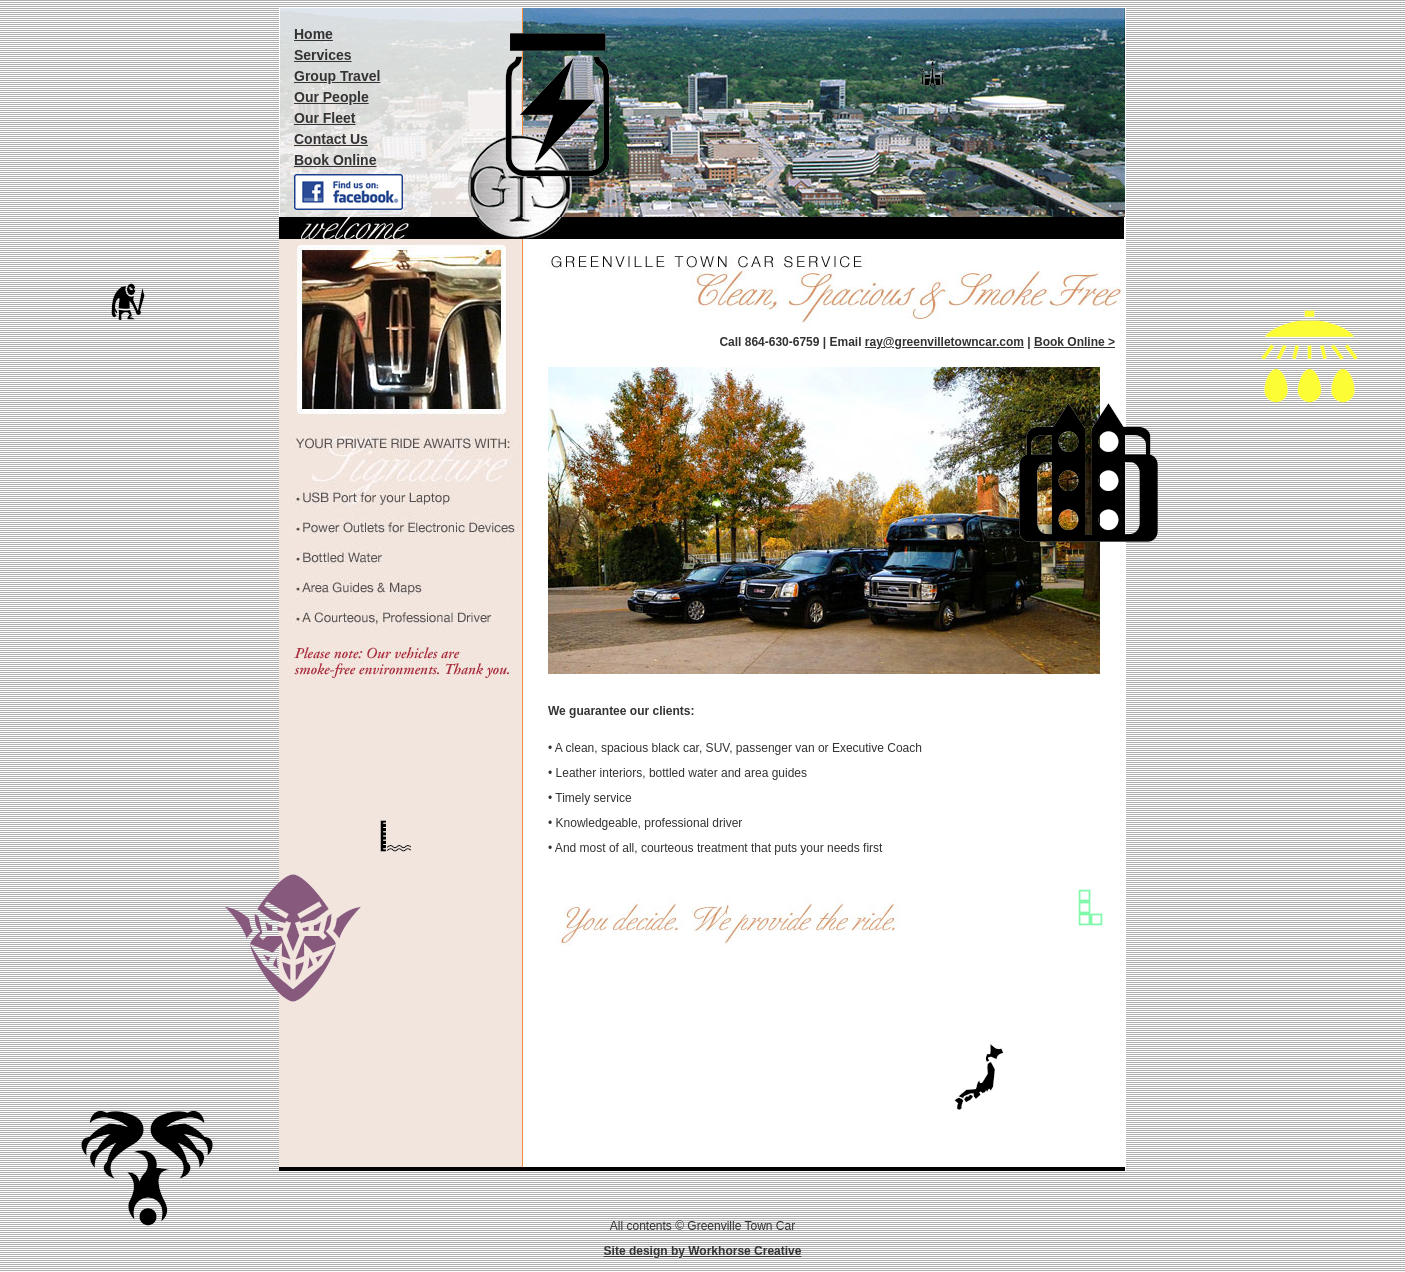 The height and width of the screenshot is (1272, 1405). I want to click on view incubator status or settings, so click(1309, 355).